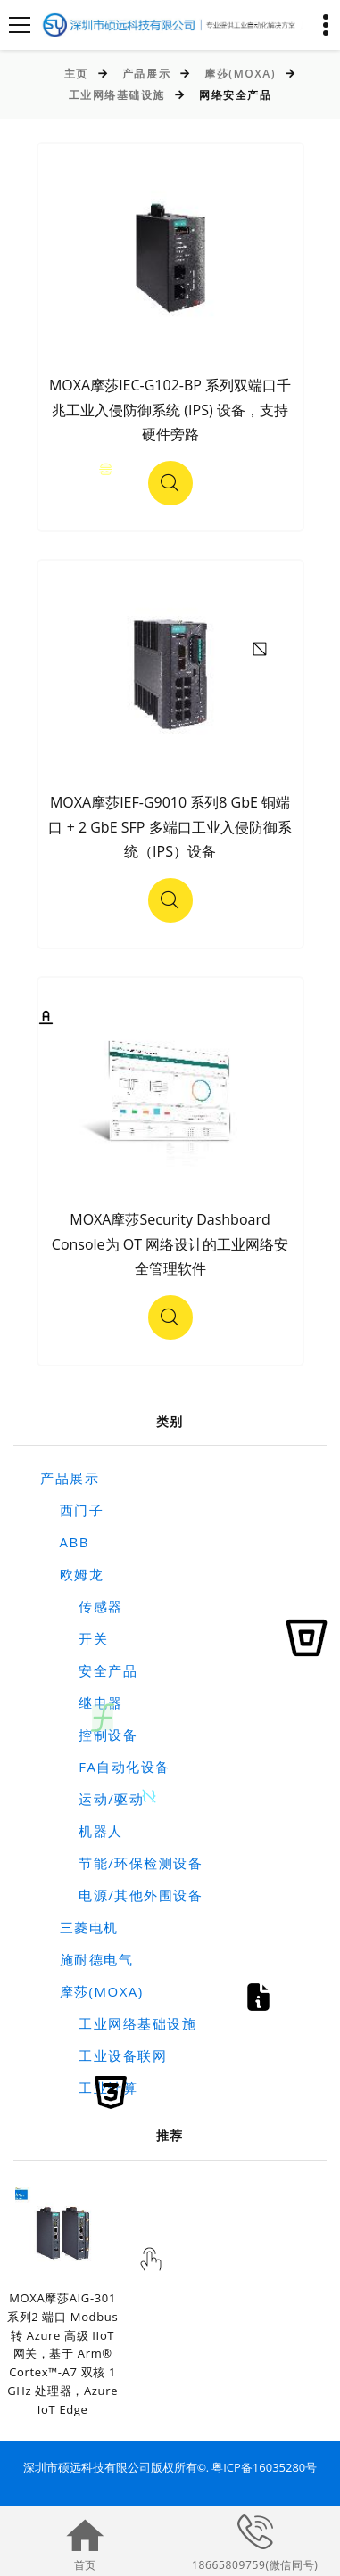 The image size is (340, 2576). Describe the element at coordinates (111, 2092) in the screenshot. I see `indicates CSS3 styling or stylesheet functionality` at that location.